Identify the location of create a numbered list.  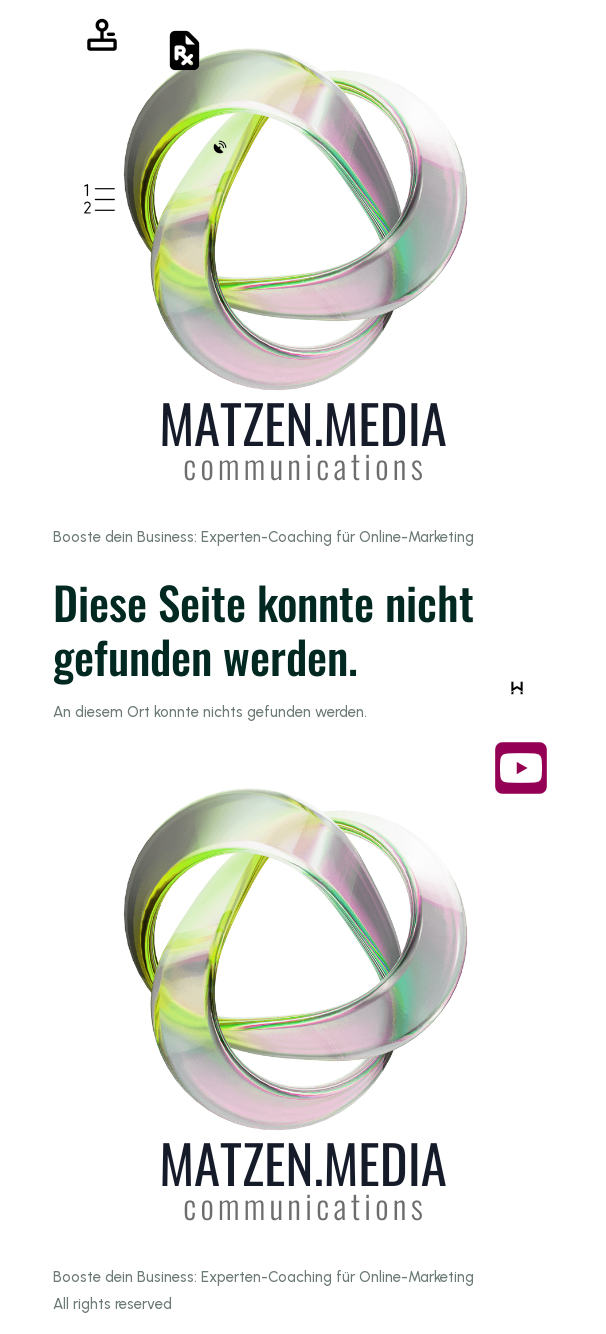
(99, 199).